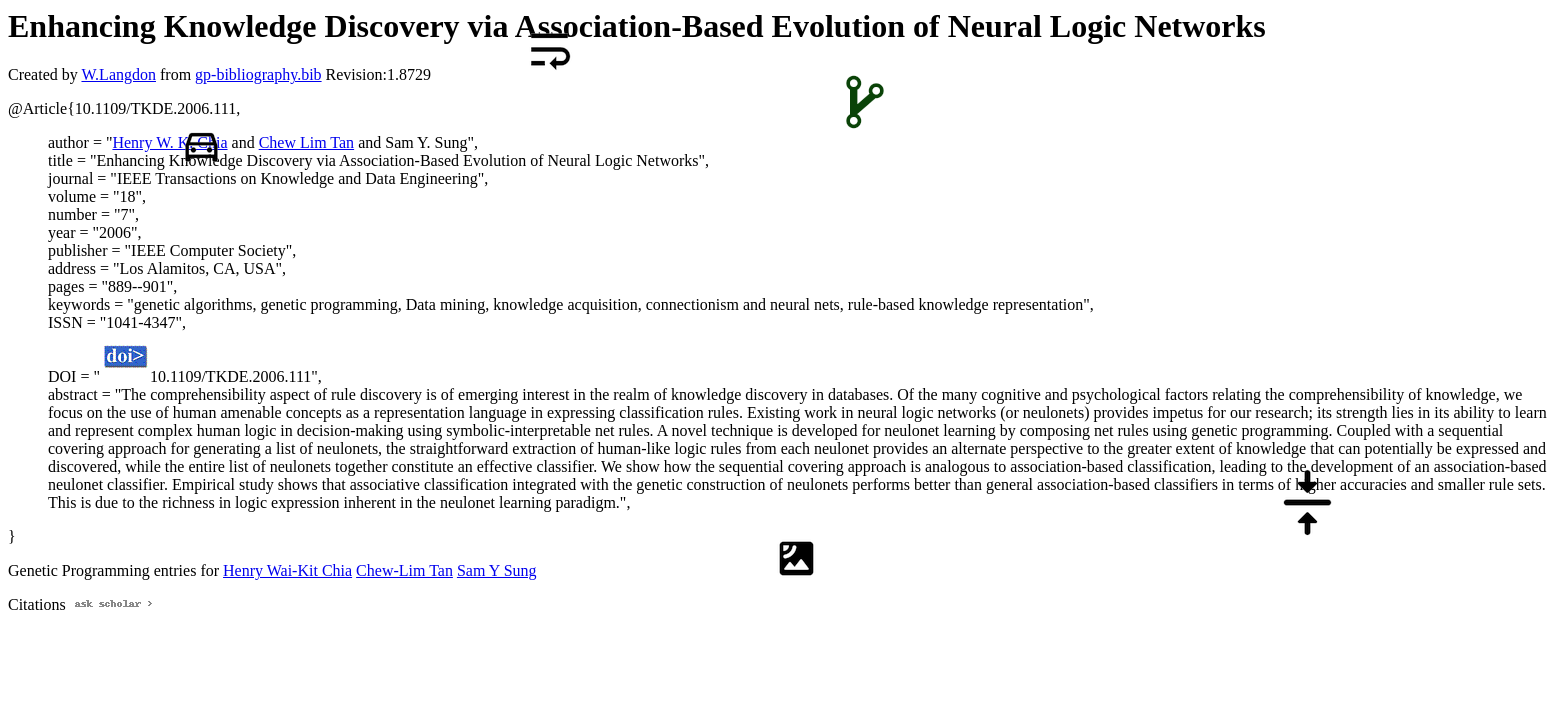 This screenshot has width=1568, height=720. Describe the element at coordinates (1307, 502) in the screenshot. I see `center content vertically` at that location.